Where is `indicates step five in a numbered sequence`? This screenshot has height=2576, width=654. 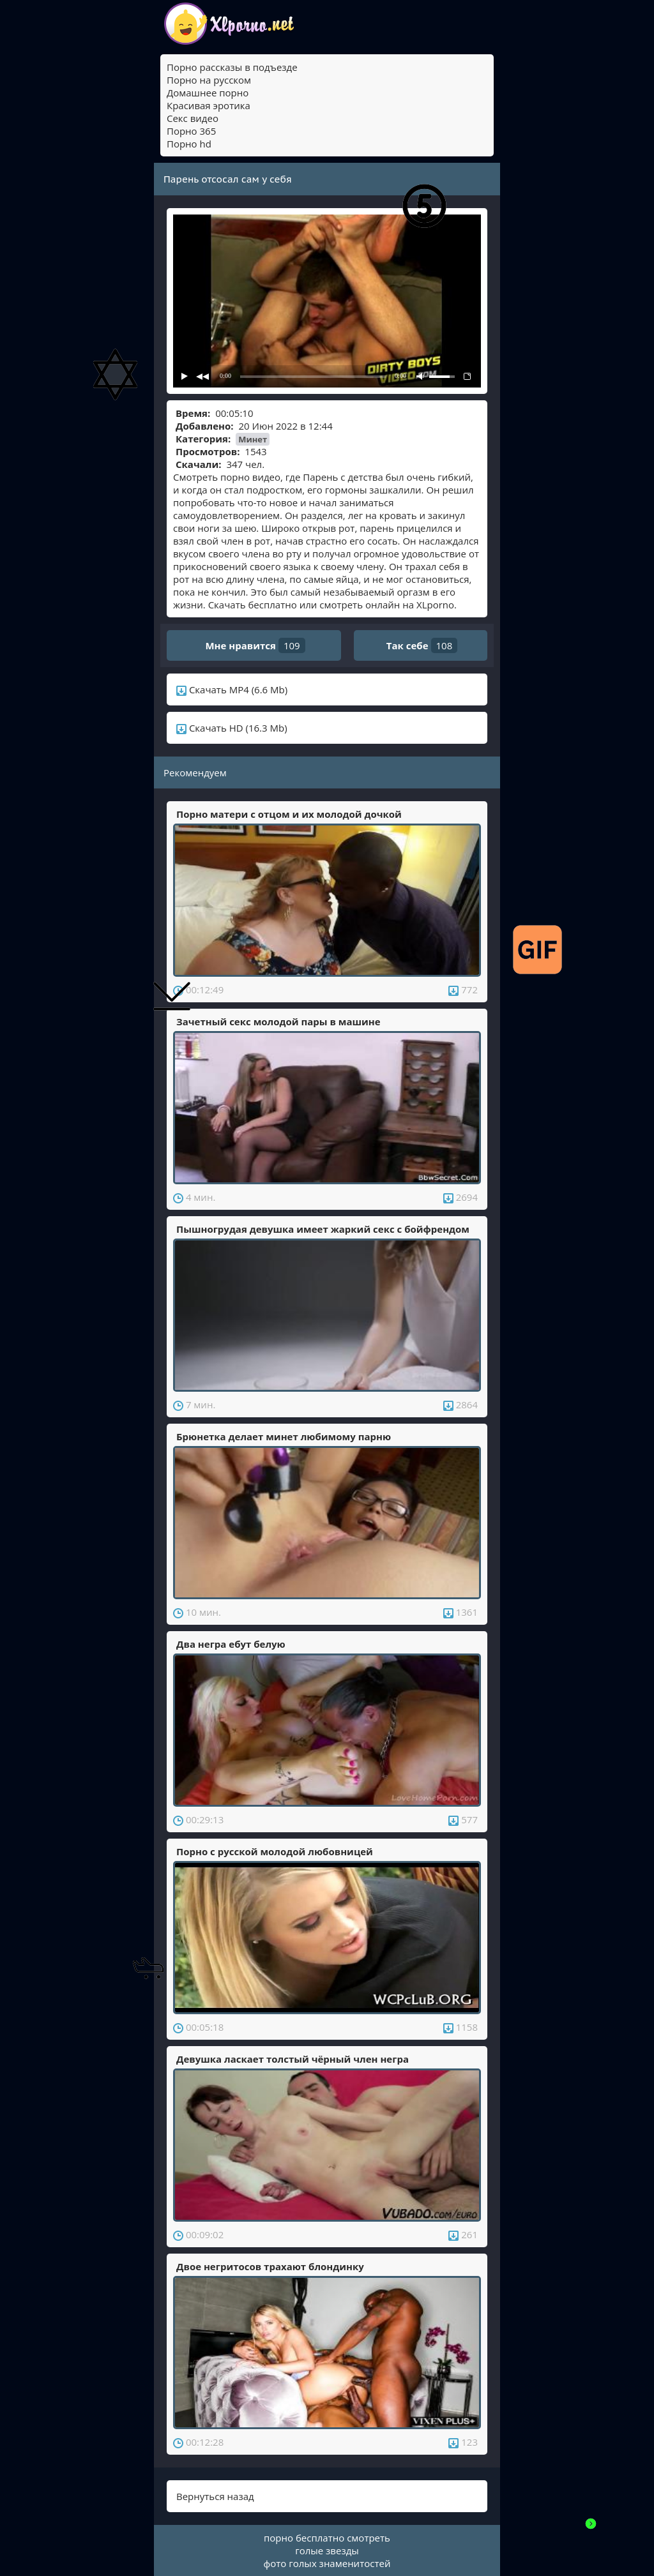 indicates step five in a numbered sequence is located at coordinates (424, 206).